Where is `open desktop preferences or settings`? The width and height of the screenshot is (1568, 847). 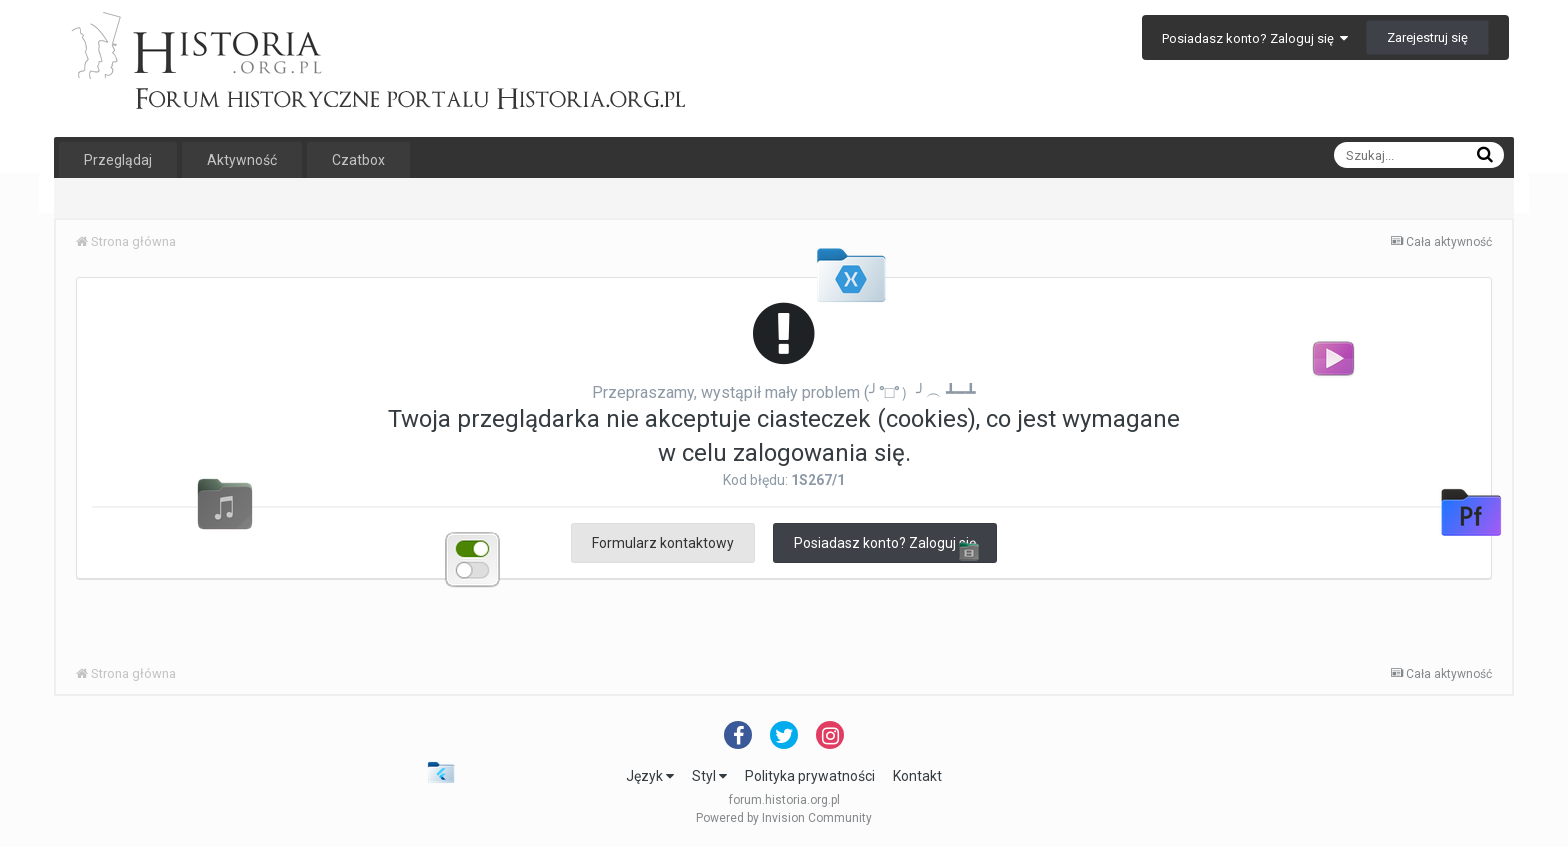 open desktop preferences or settings is located at coordinates (472, 559).